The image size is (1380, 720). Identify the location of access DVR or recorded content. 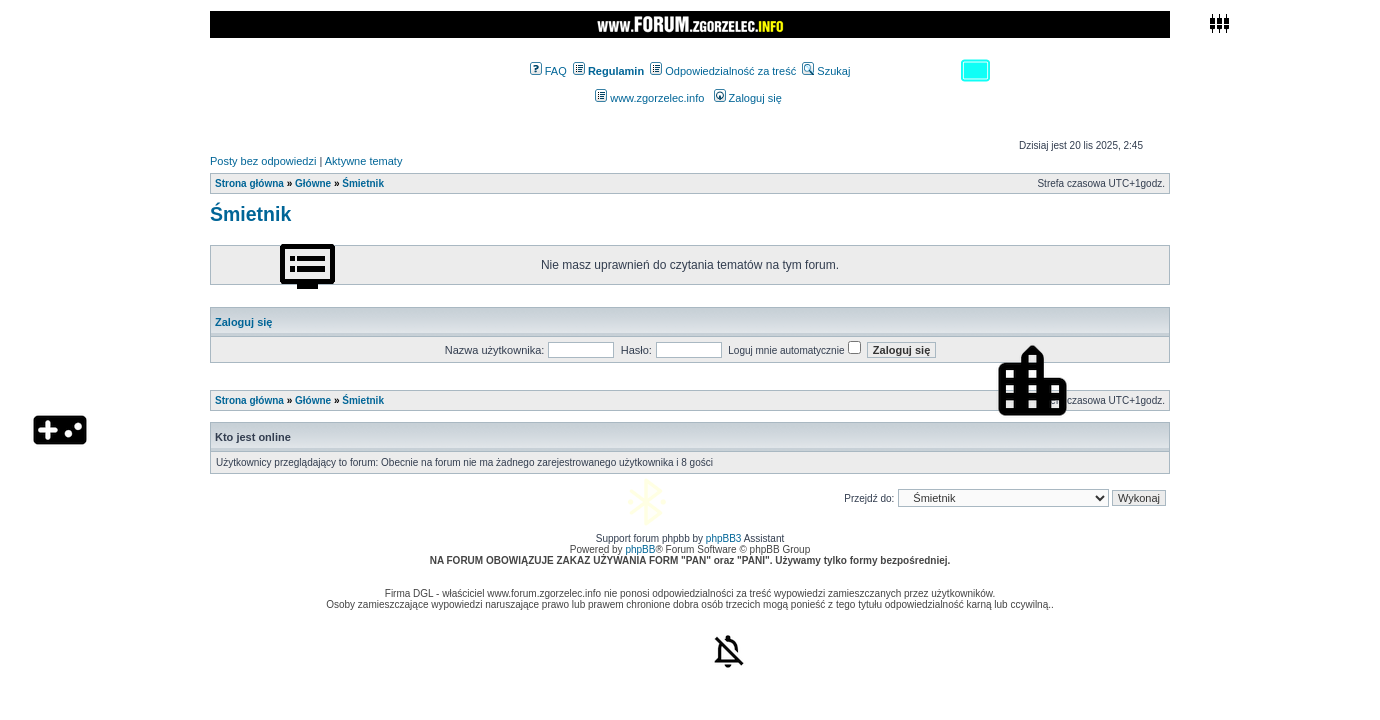
(307, 266).